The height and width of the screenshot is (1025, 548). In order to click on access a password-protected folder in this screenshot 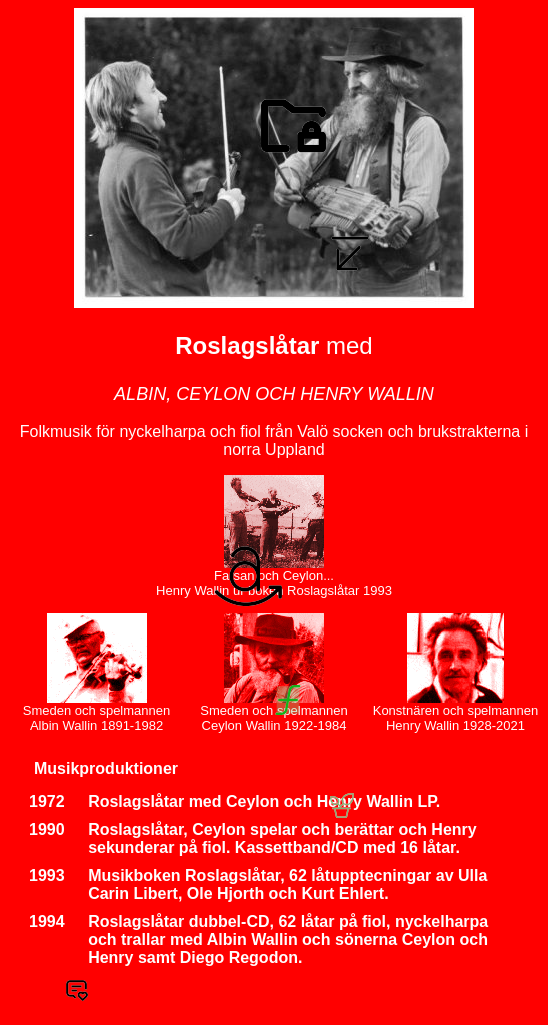, I will do `click(293, 124)`.